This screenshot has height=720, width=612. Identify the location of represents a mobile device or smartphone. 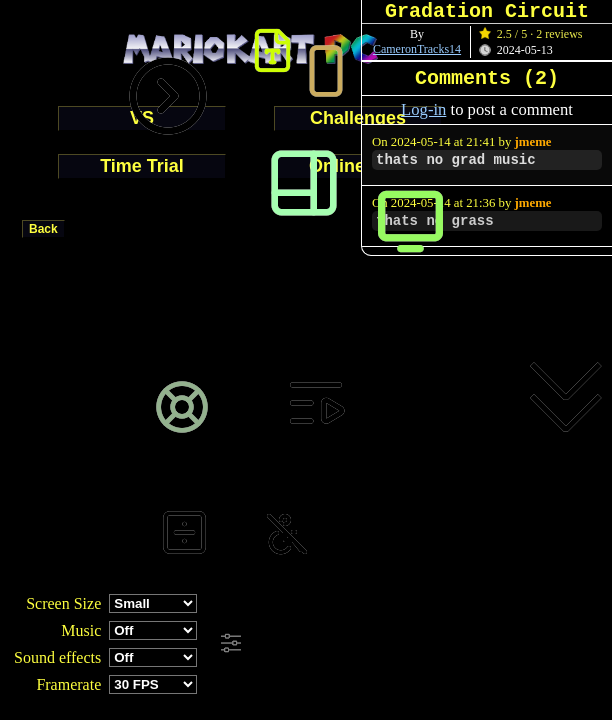
(326, 71).